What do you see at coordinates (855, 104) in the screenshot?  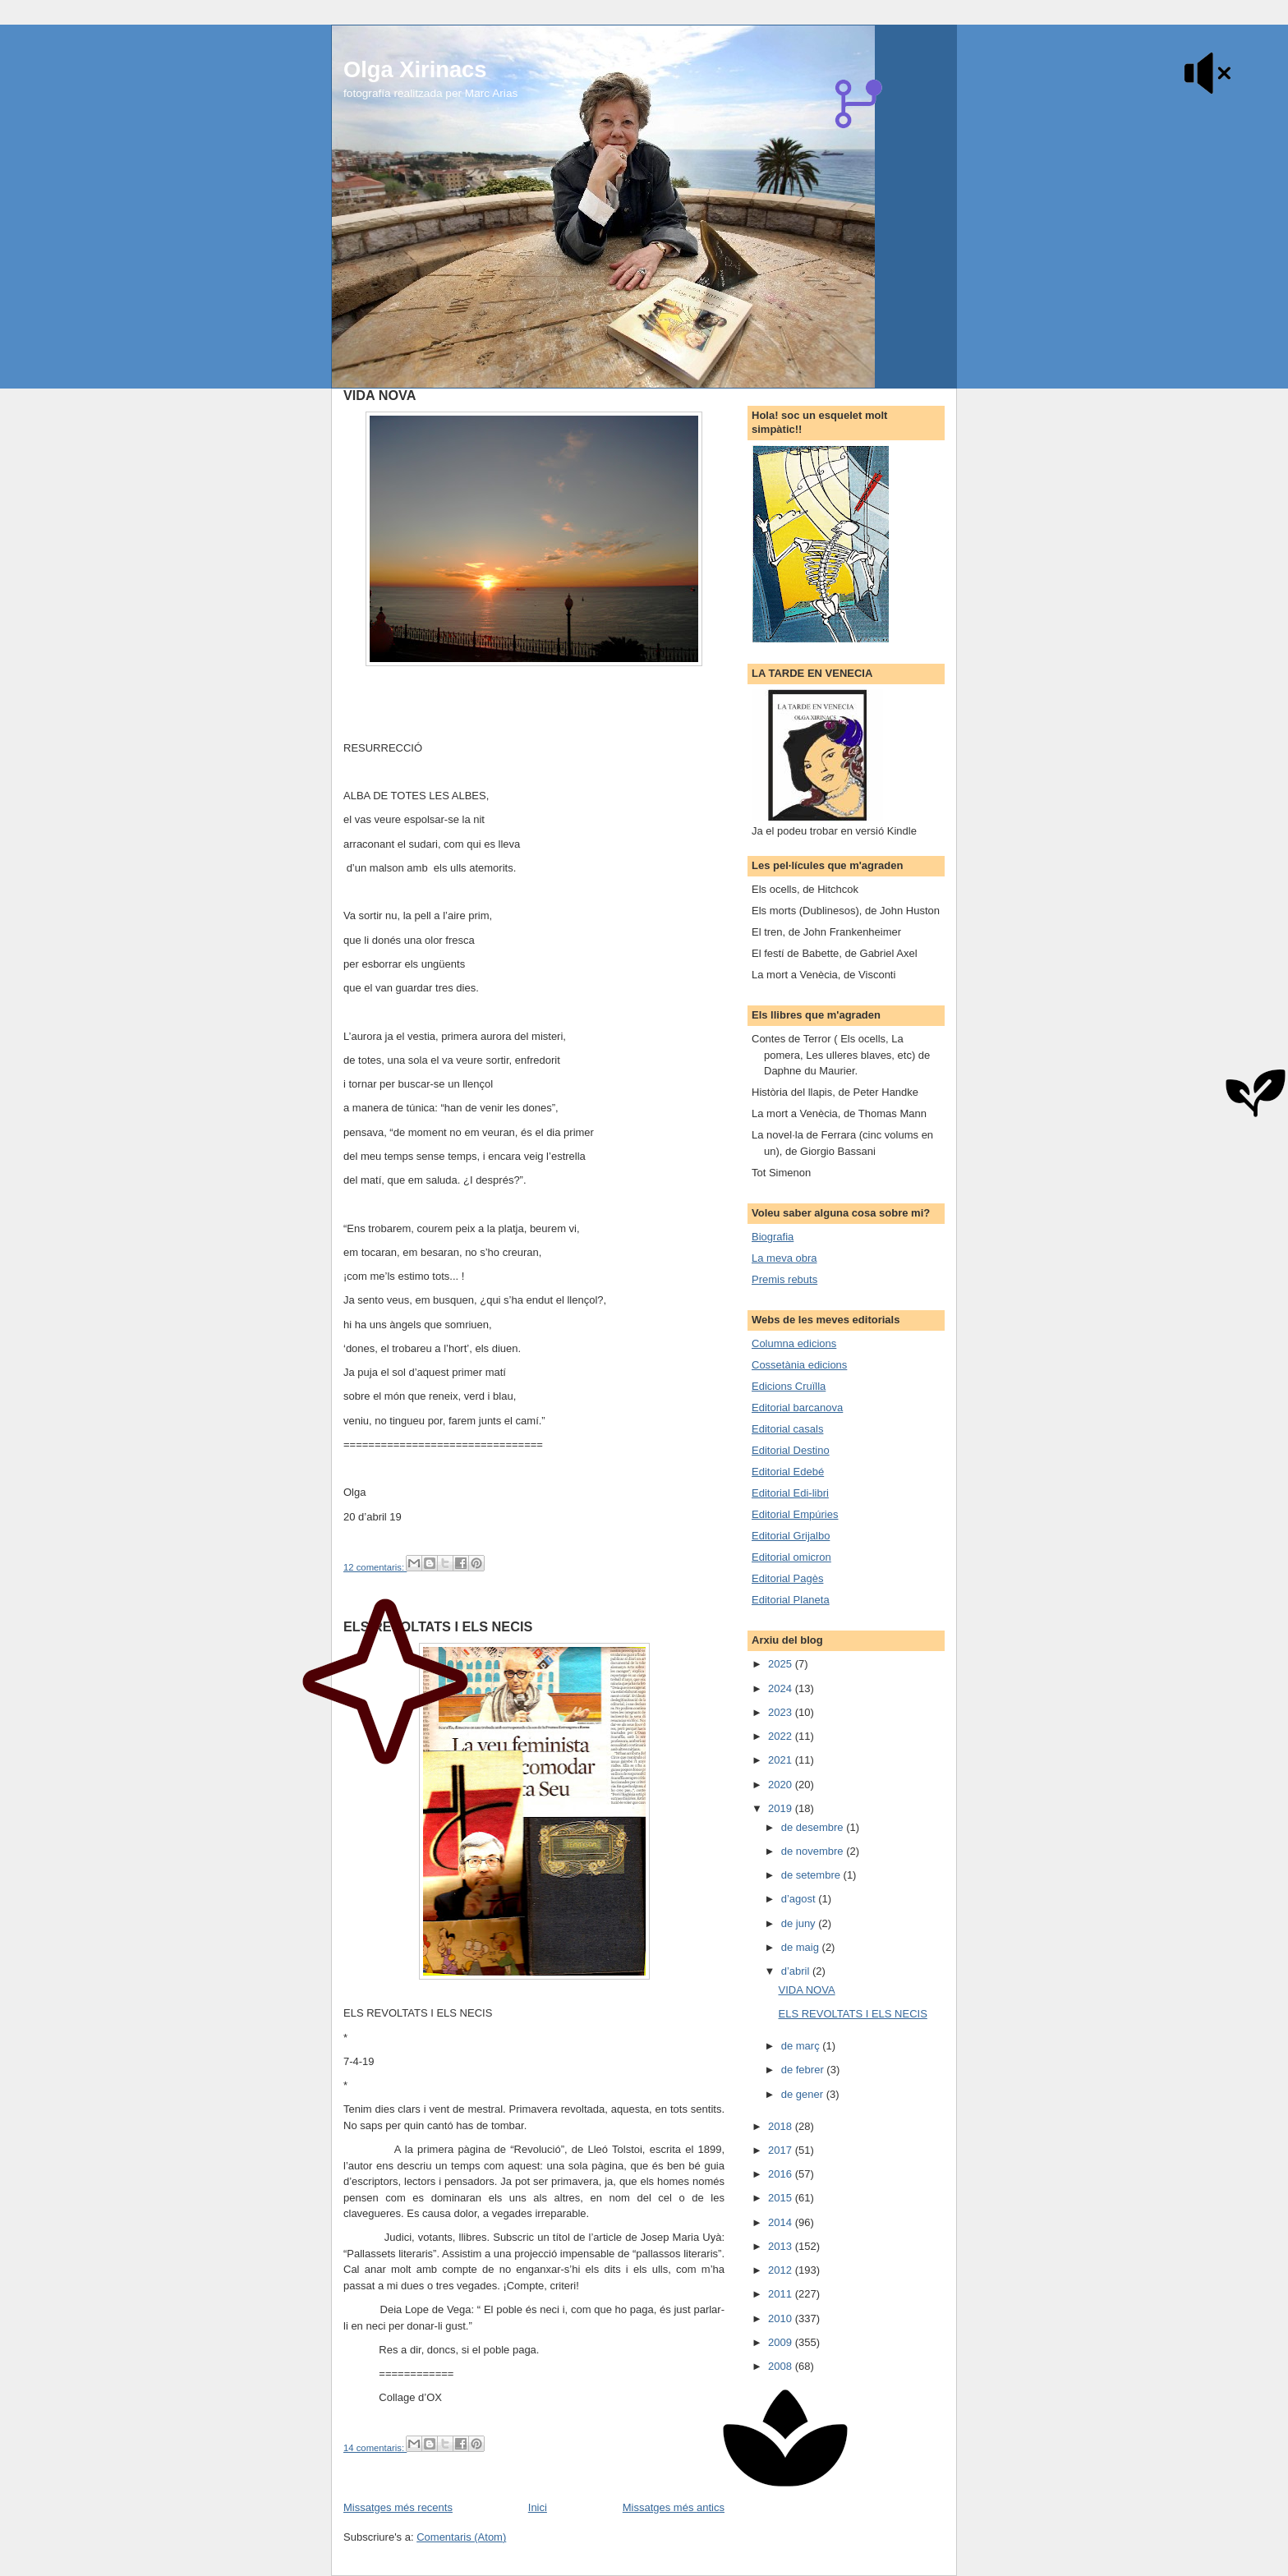 I see `create a new git branch` at bounding box center [855, 104].